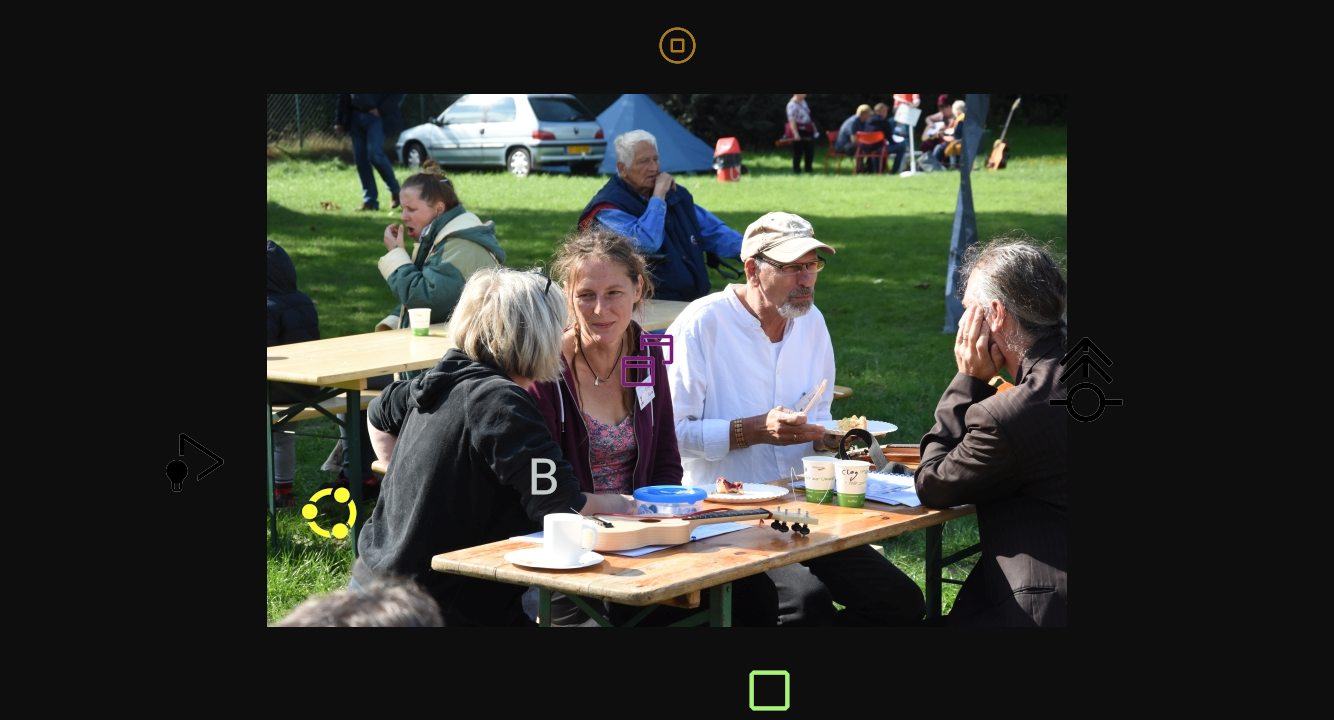 The height and width of the screenshot is (720, 1334). Describe the element at coordinates (769, 690) in the screenshot. I see `stop debugging session` at that location.